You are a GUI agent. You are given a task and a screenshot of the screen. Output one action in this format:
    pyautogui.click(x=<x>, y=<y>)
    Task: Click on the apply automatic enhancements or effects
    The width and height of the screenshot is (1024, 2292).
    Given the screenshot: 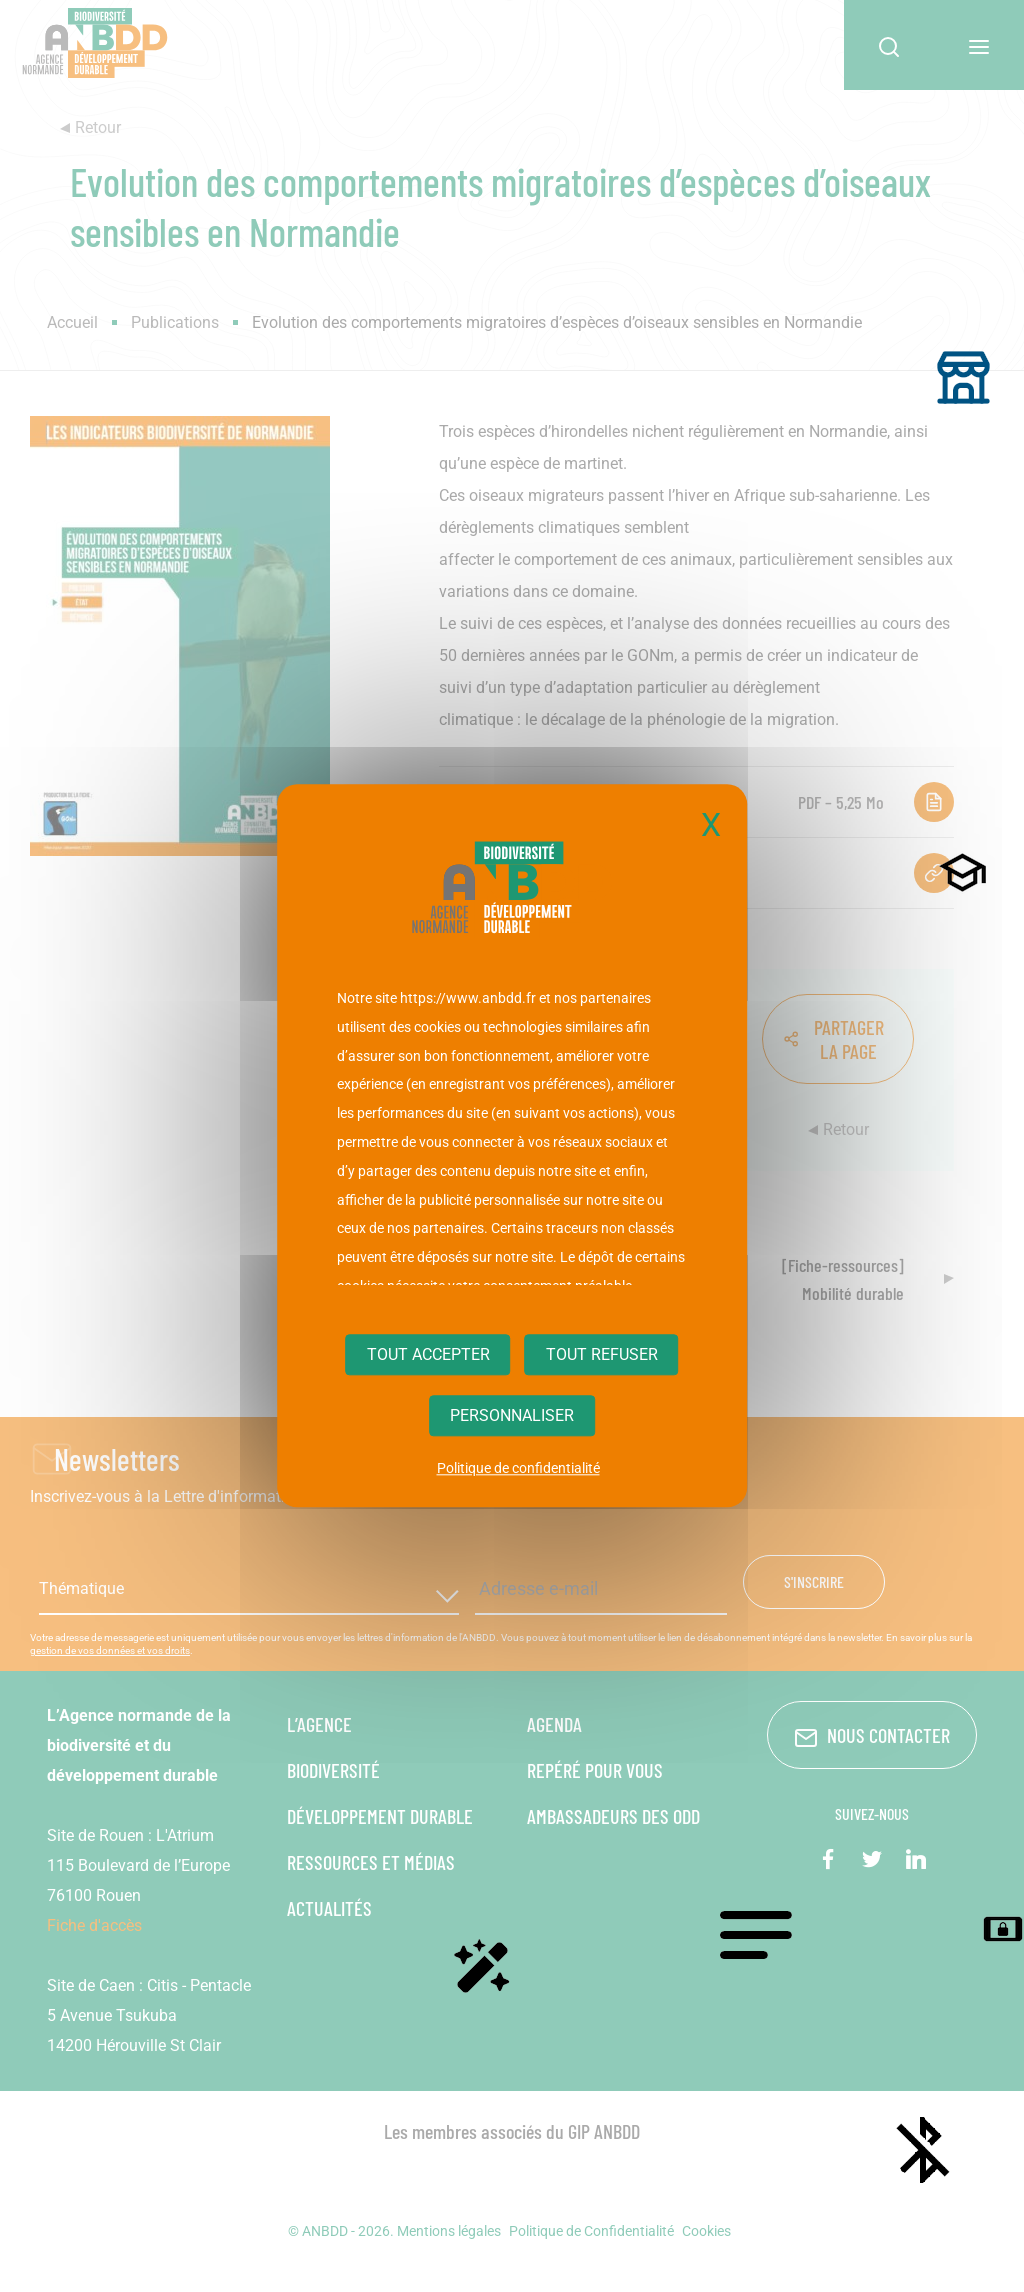 What is the action you would take?
    pyautogui.click(x=482, y=1967)
    